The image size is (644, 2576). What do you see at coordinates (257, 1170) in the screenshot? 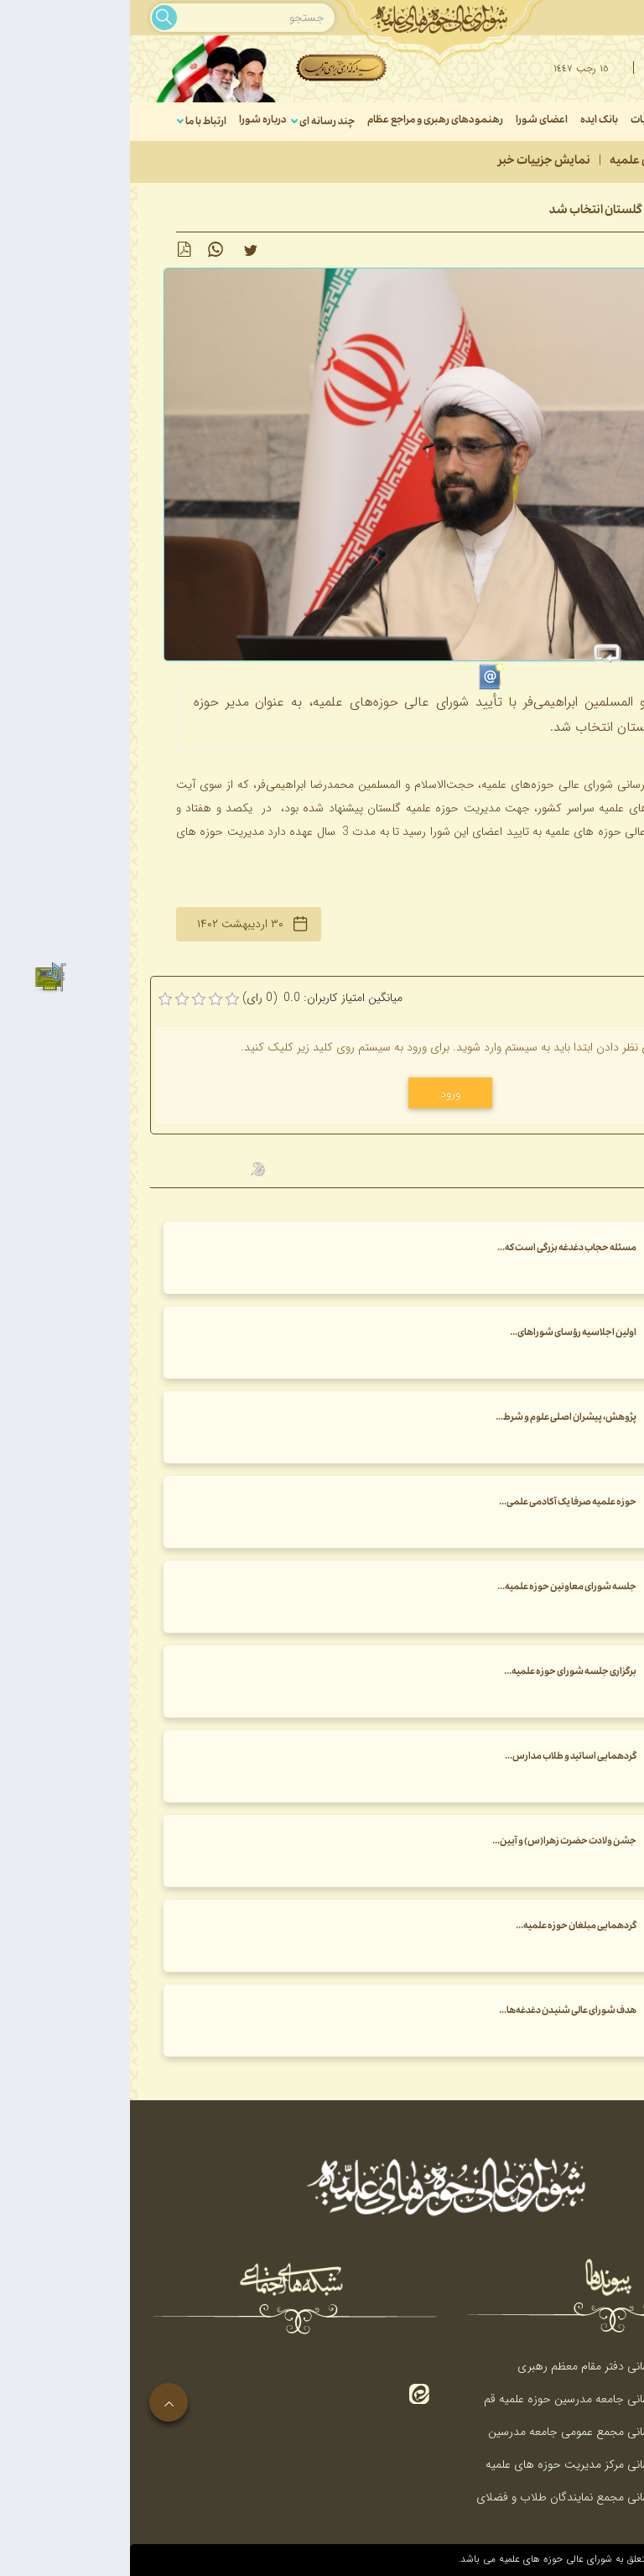
I see `open graphics or drawing applications` at bounding box center [257, 1170].